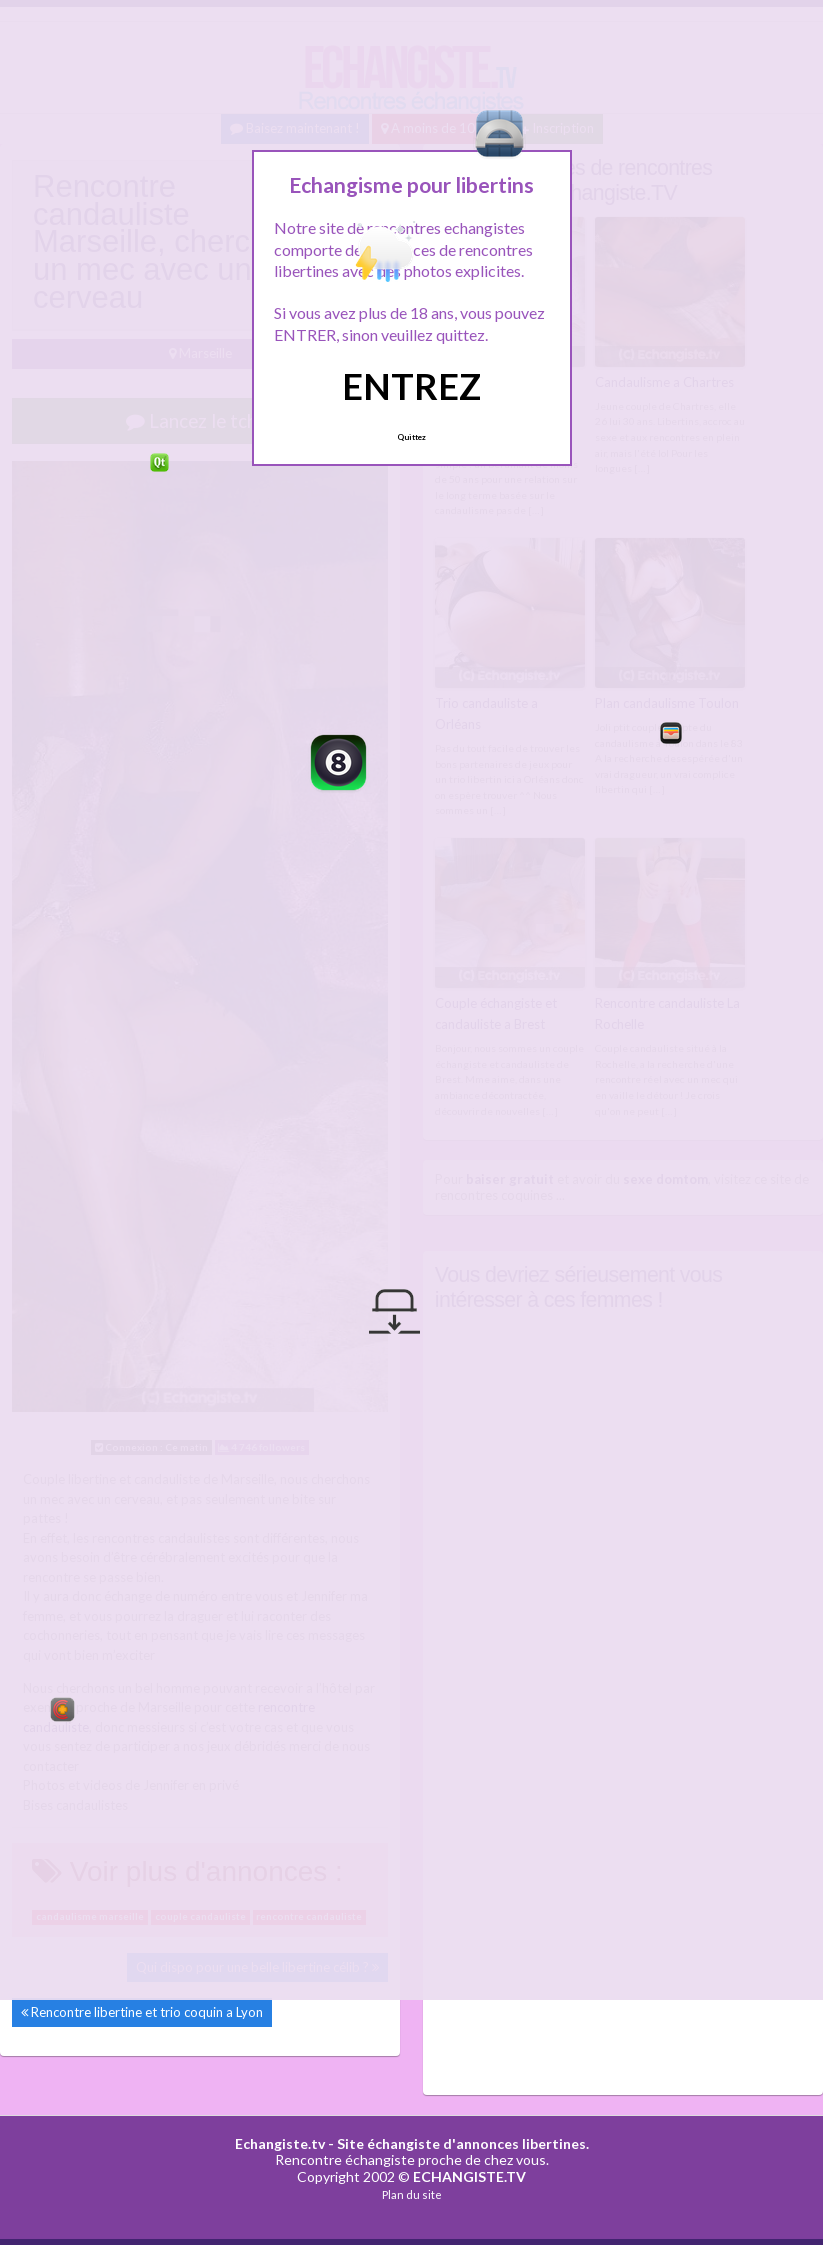  I want to click on open design or drafting application, so click(499, 133).